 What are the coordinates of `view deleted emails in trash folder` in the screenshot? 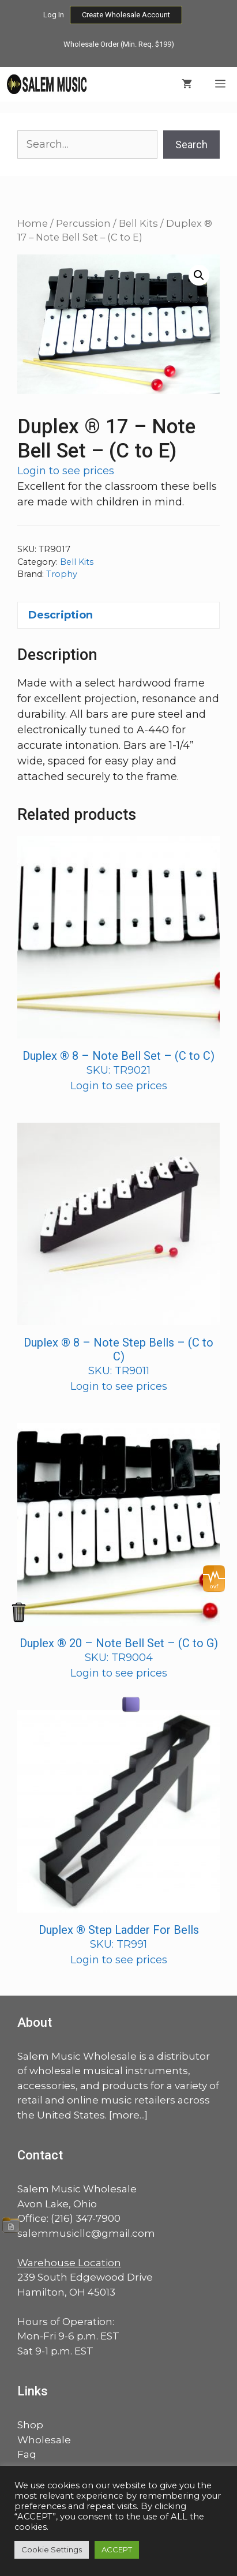 It's located at (18, 1612).